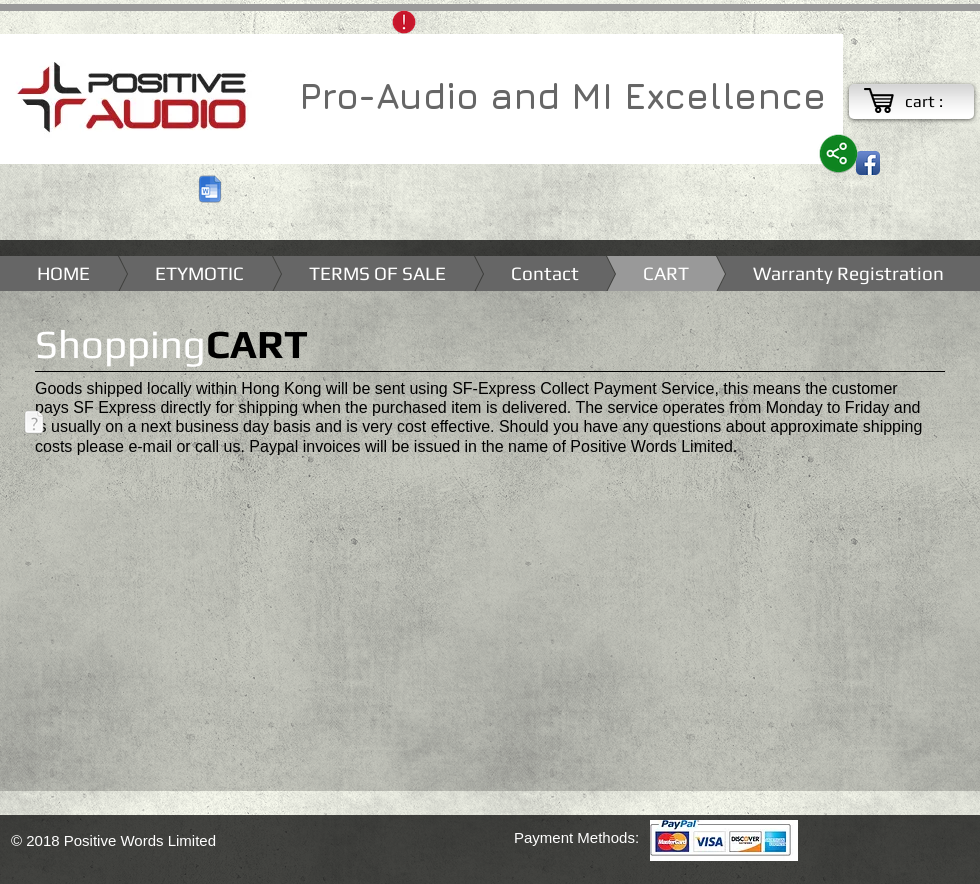 This screenshot has height=884, width=980. I want to click on indicates a critical warning or error state, so click(404, 22).